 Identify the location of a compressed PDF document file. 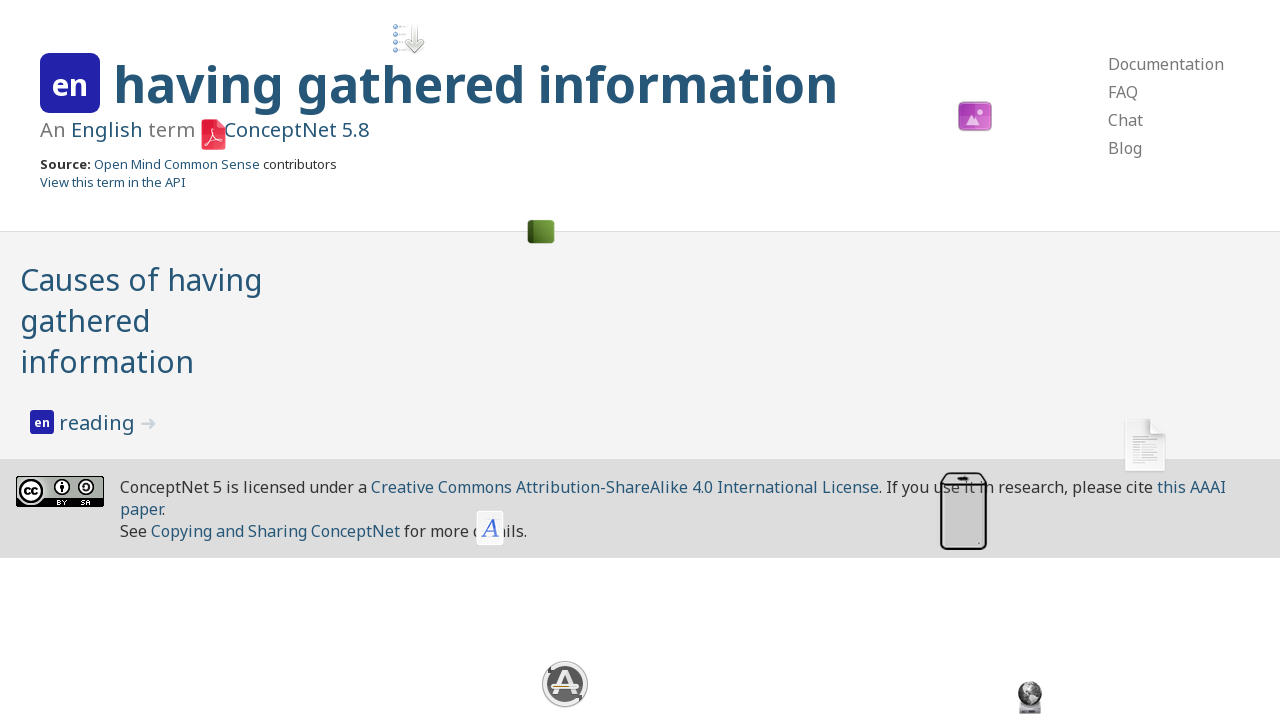
(213, 134).